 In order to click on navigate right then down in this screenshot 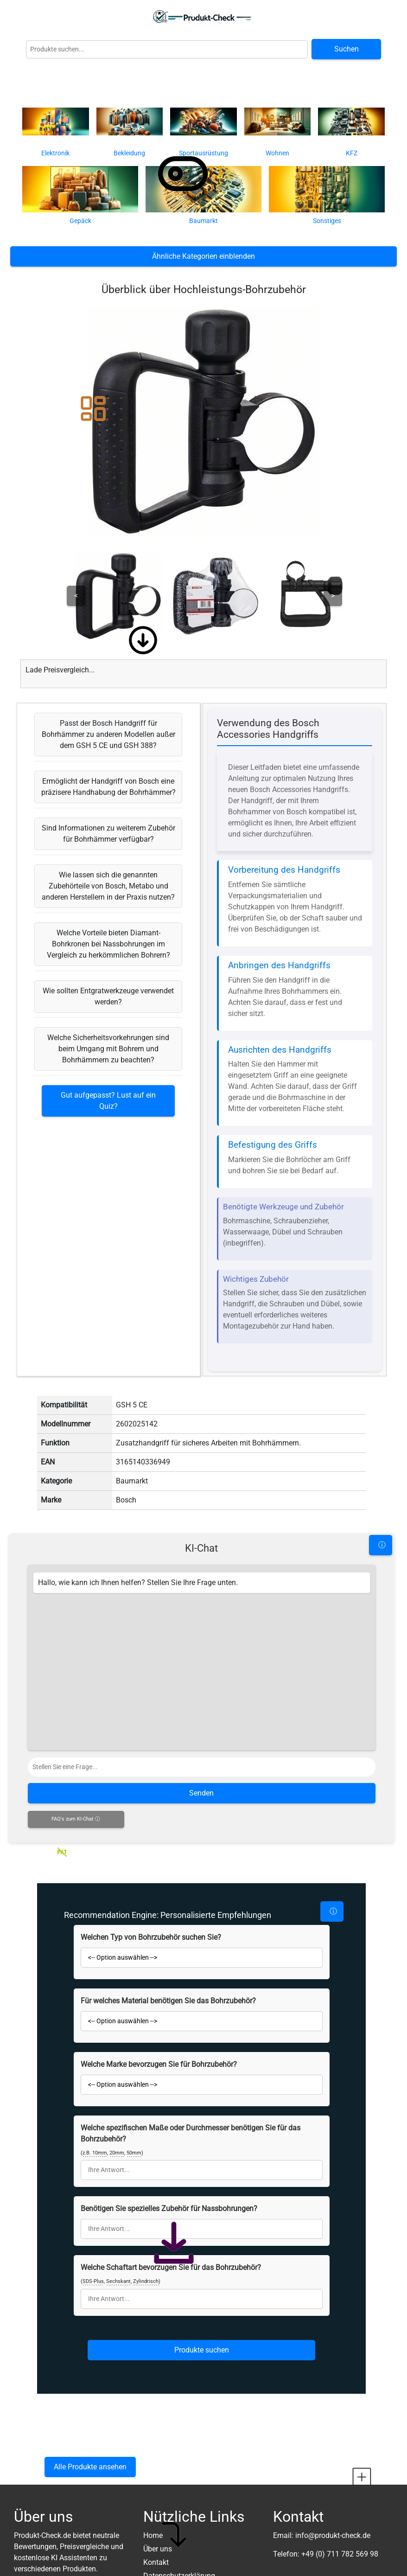, I will do `click(174, 2534)`.